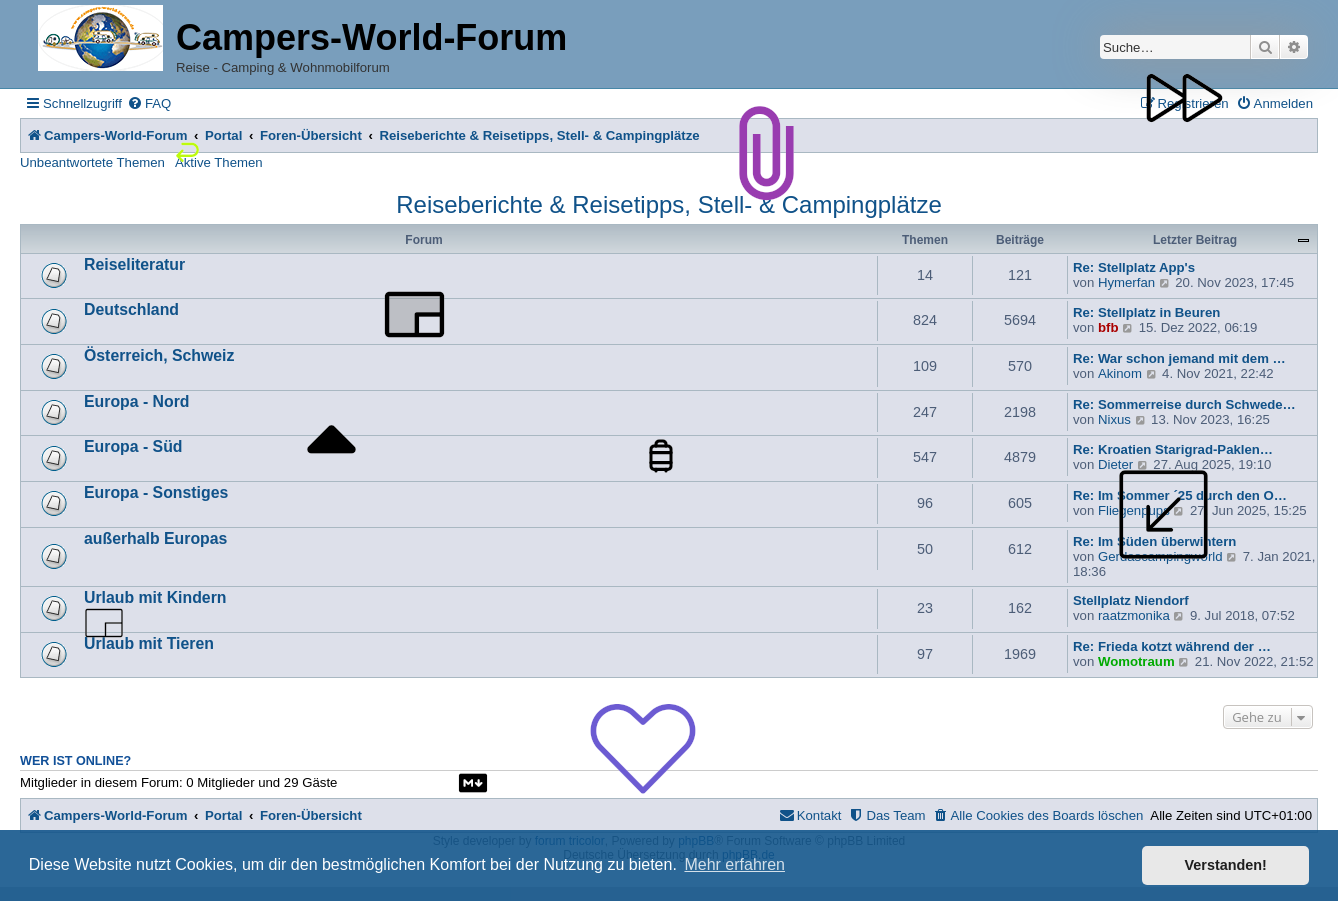  What do you see at coordinates (766, 153) in the screenshot?
I see `attach a file to your message` at bounding box center [766, 153].